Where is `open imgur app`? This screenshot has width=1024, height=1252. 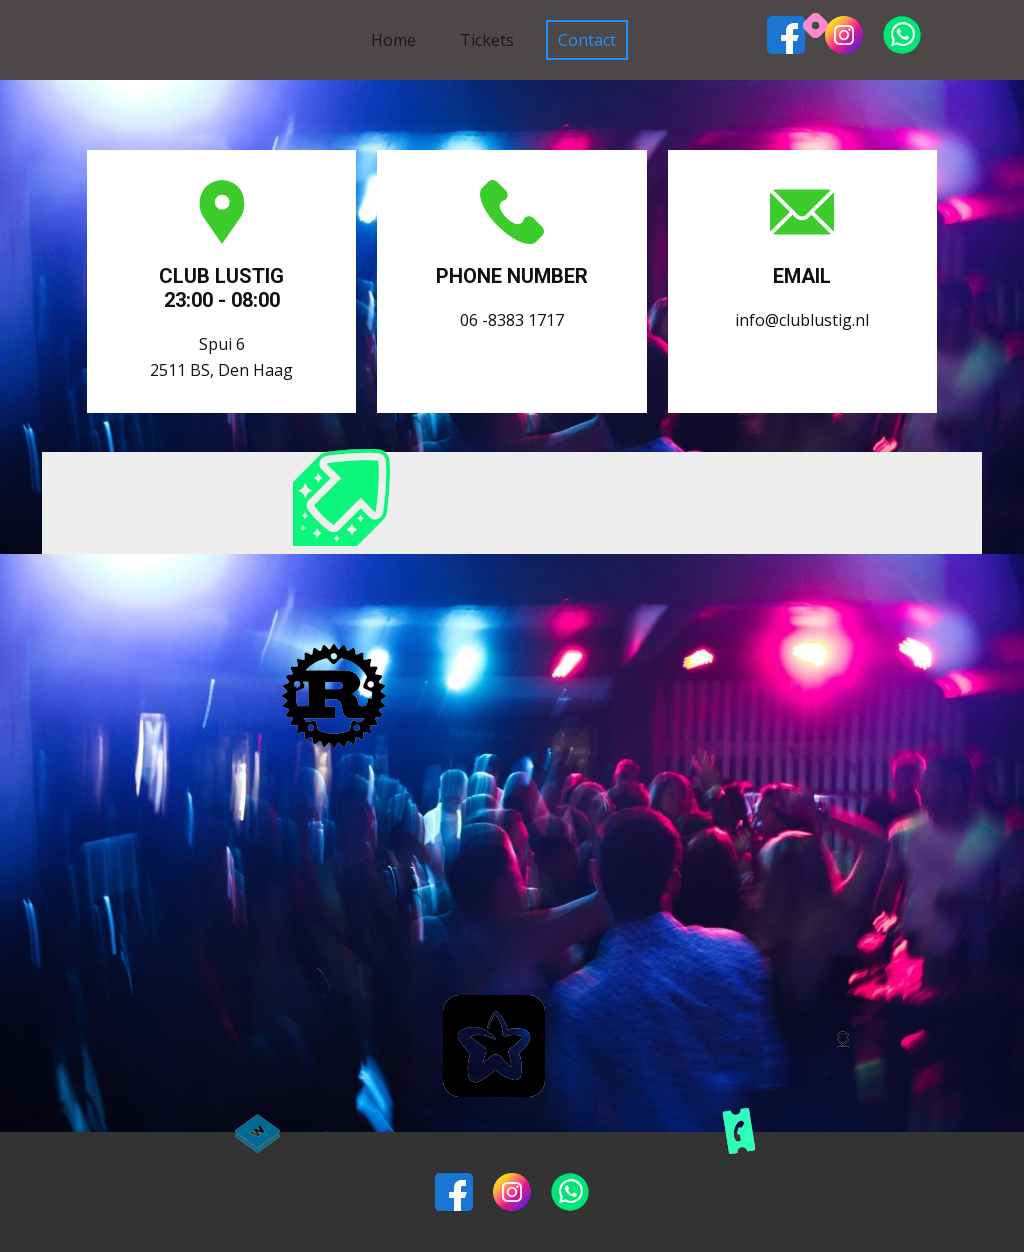
open imgur app is located at coordinates (341, 497).